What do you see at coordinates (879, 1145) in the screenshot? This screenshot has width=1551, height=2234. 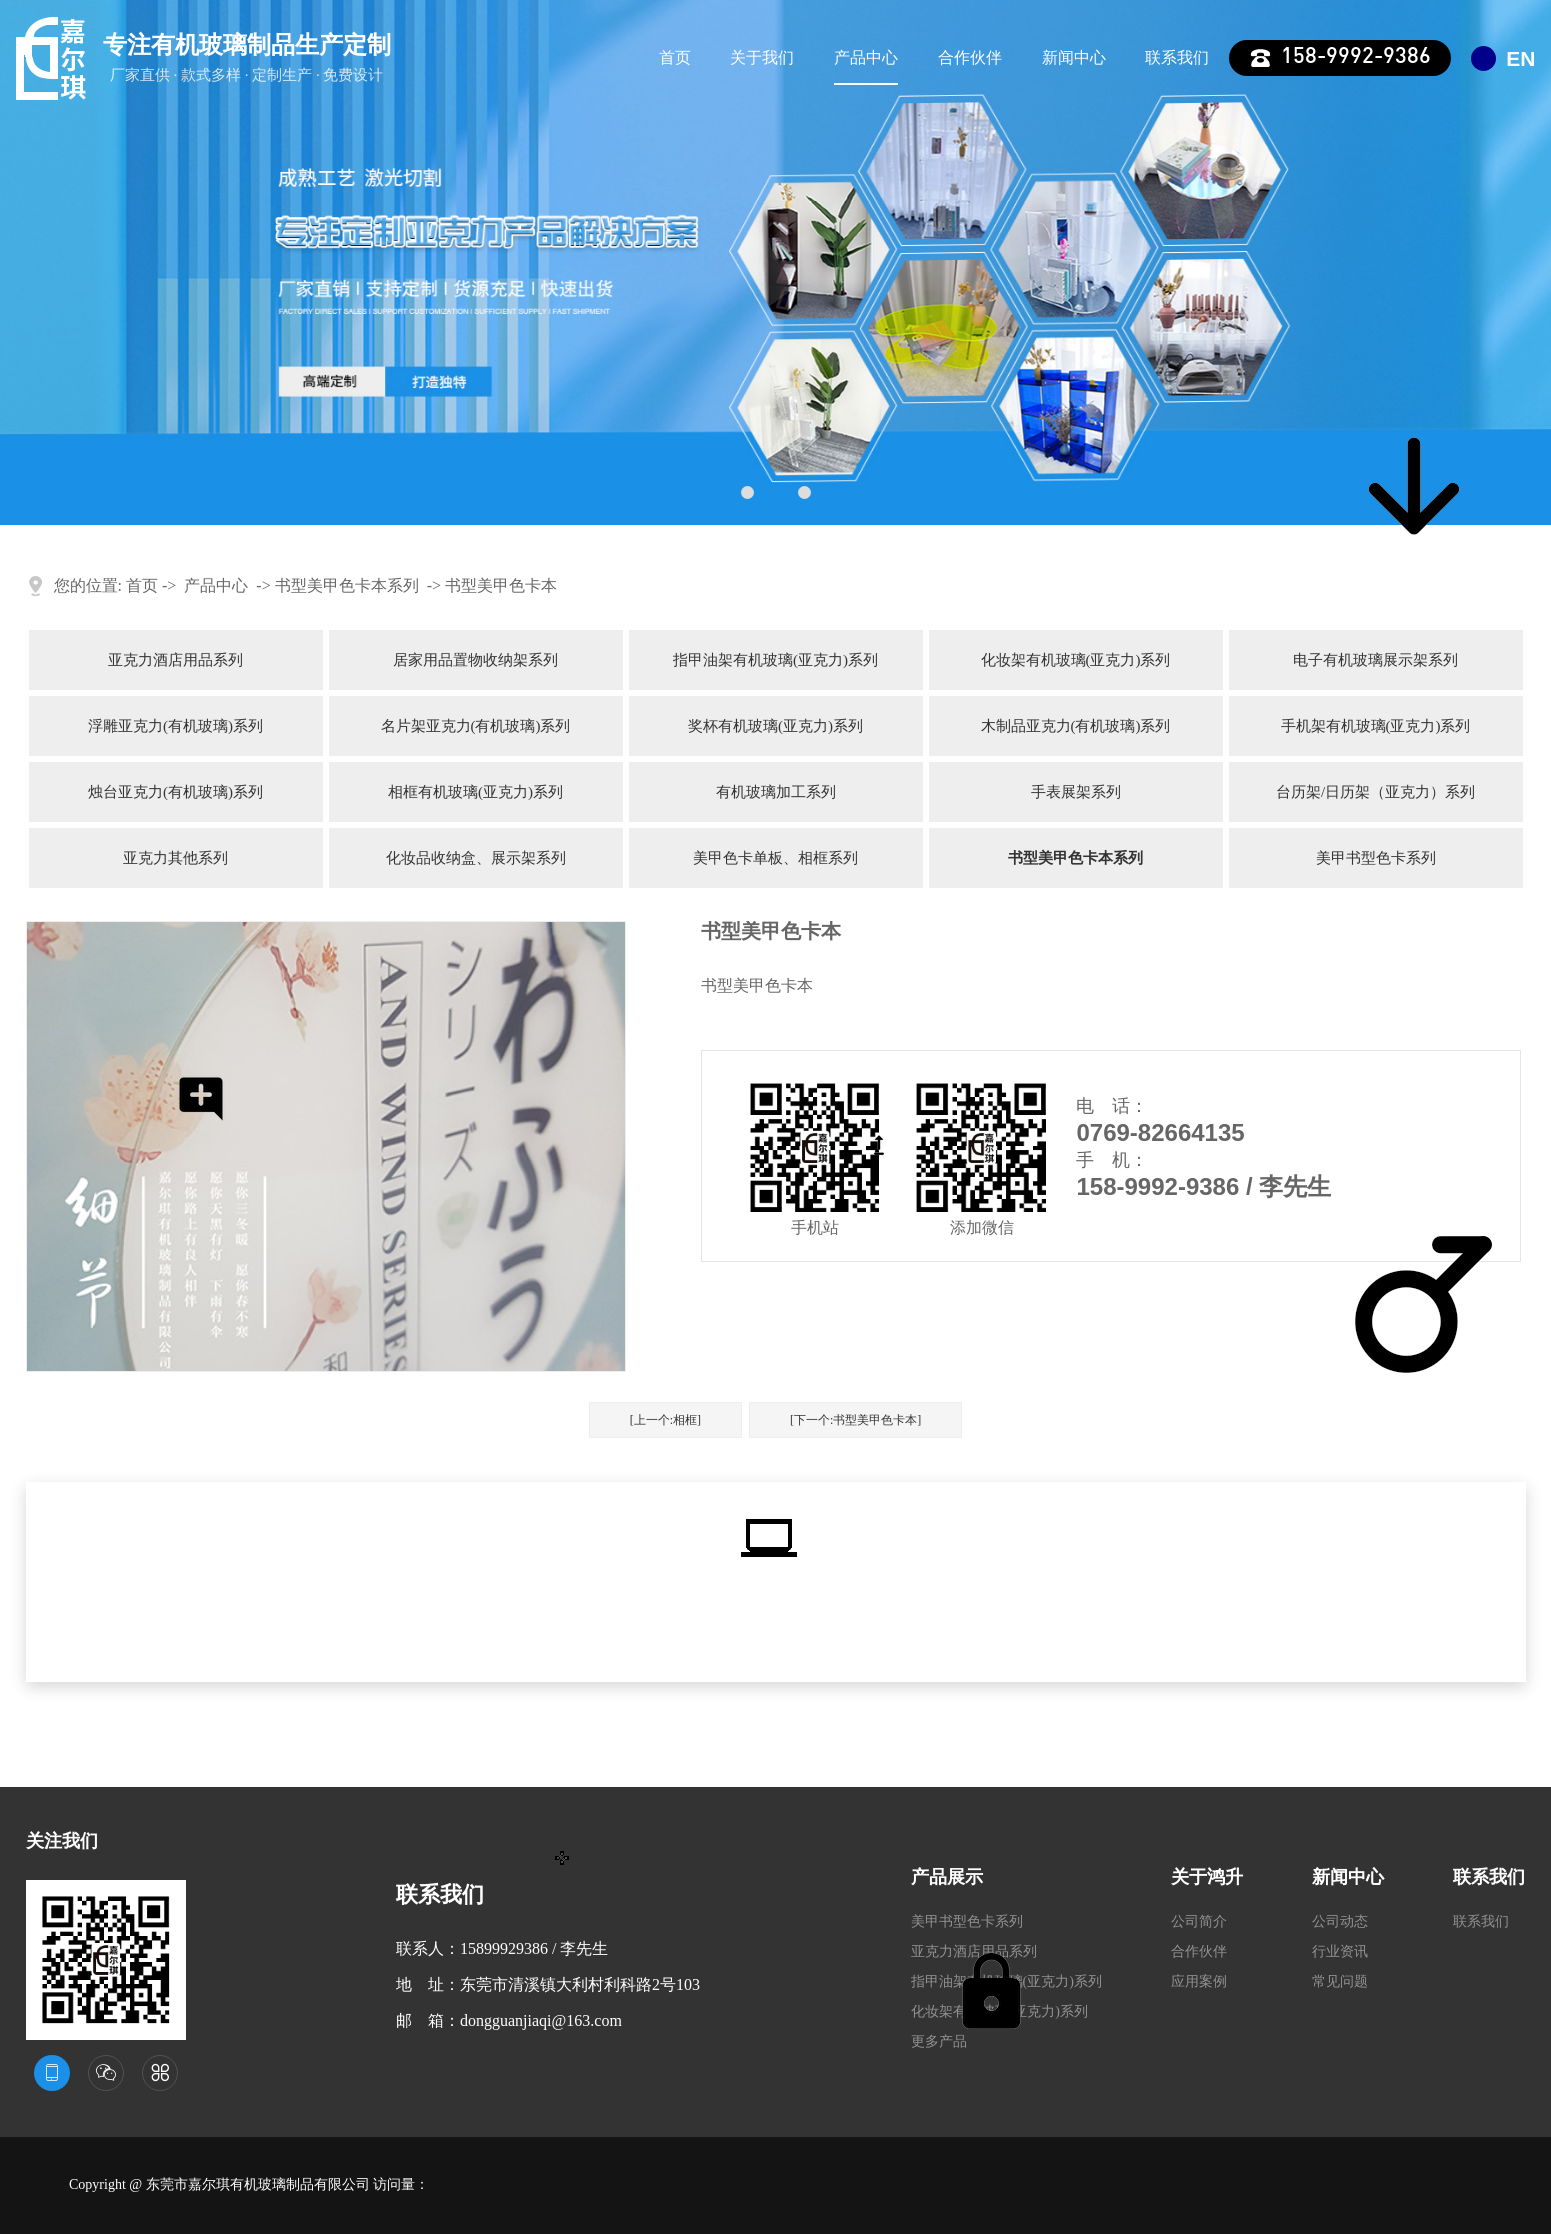 I see `upgrade to a newer version` at bounding box center [879, 1145].